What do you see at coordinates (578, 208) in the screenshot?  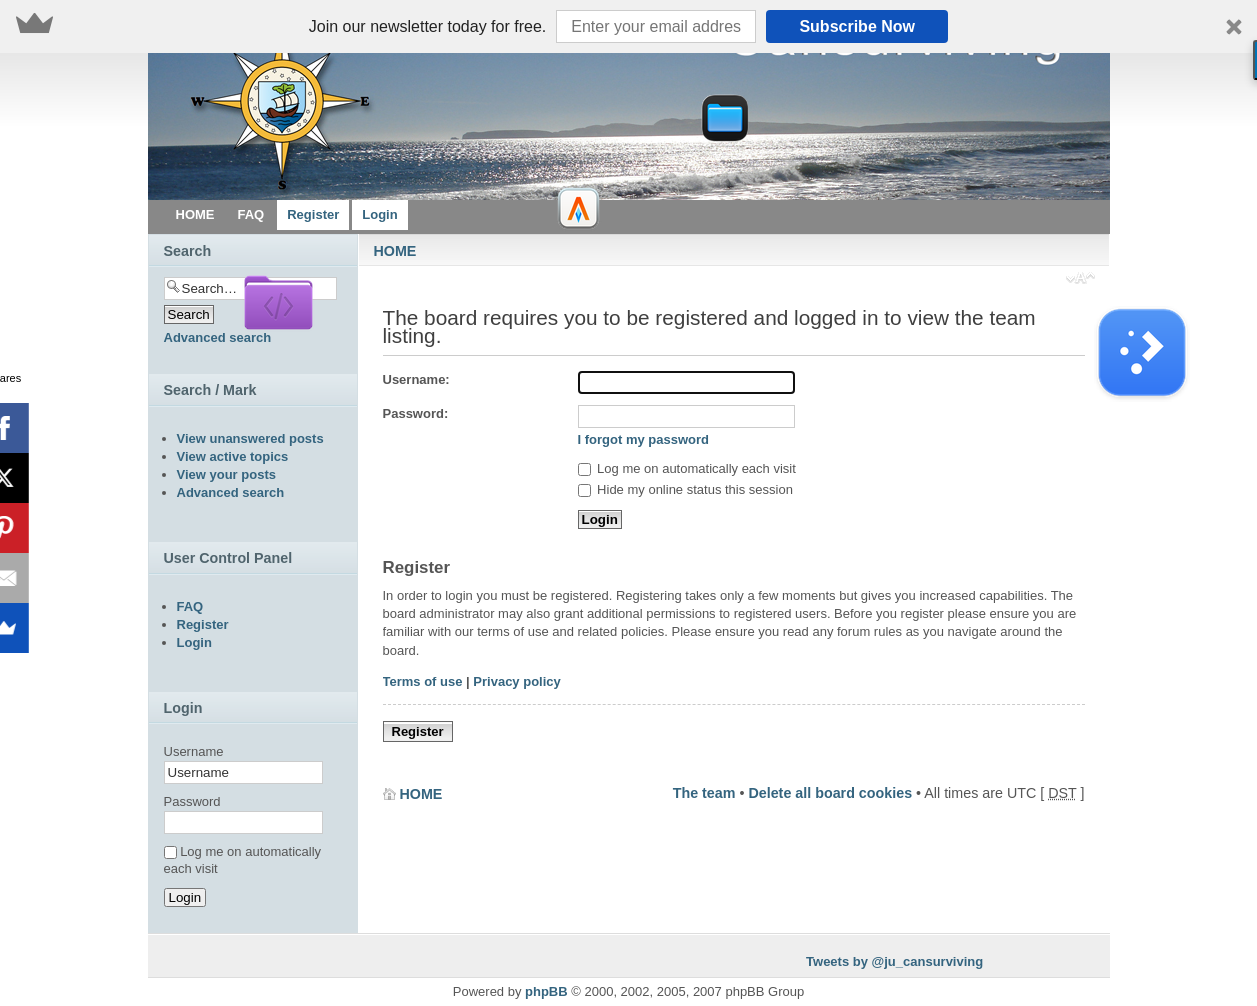 I see `open alacritty terminal emulator` at bounding box center [578, 208].